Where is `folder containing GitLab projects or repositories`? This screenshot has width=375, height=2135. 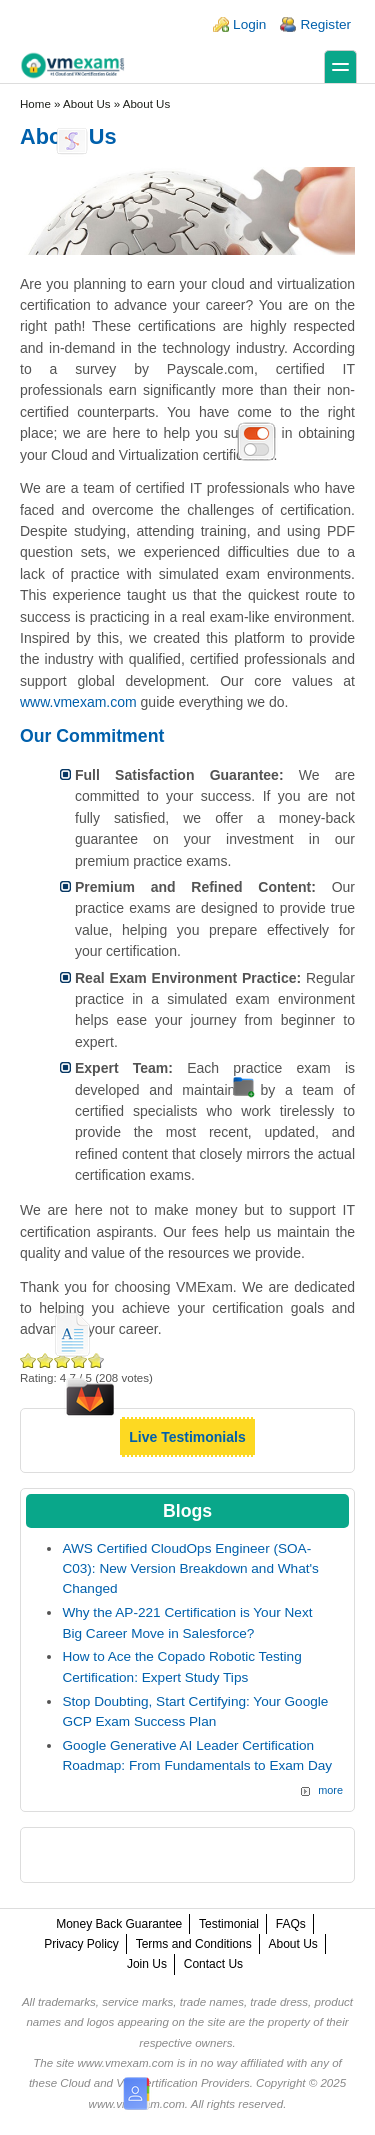 folder containing GitLab projects or repositories is located at coordinates (90, 1398).